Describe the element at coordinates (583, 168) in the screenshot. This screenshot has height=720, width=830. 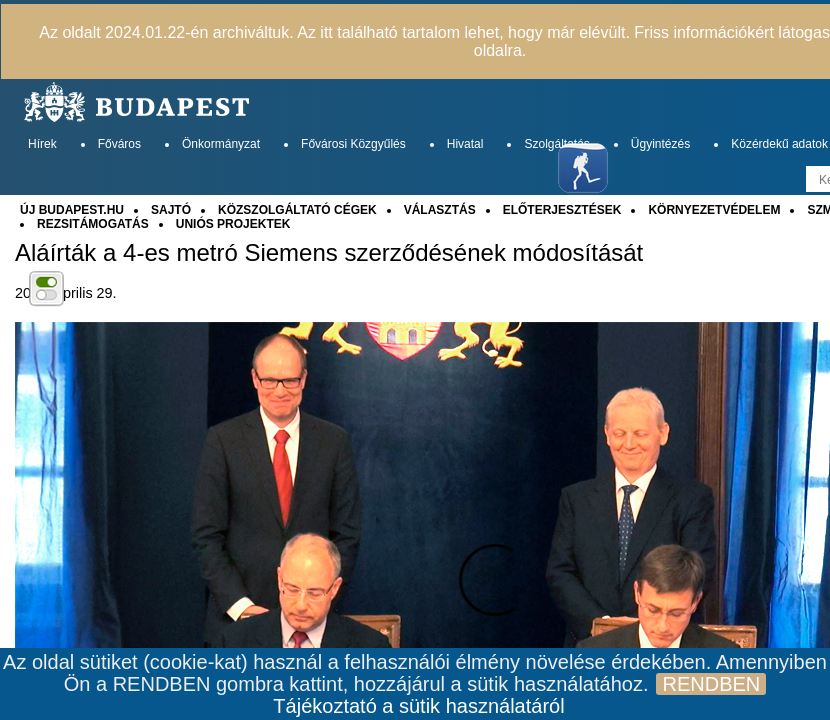
I see `open subsurface dive logging app` at that location.